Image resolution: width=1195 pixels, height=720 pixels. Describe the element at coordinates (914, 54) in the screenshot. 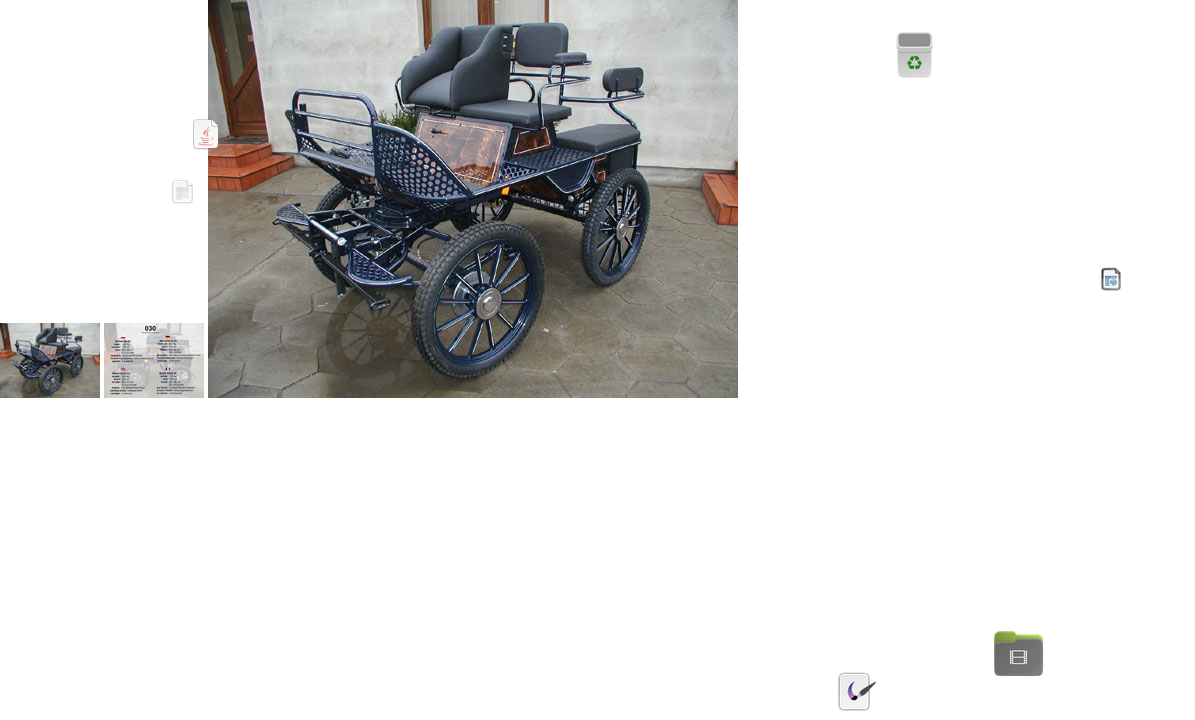

I see `open the trash or recycle bin` at that location.